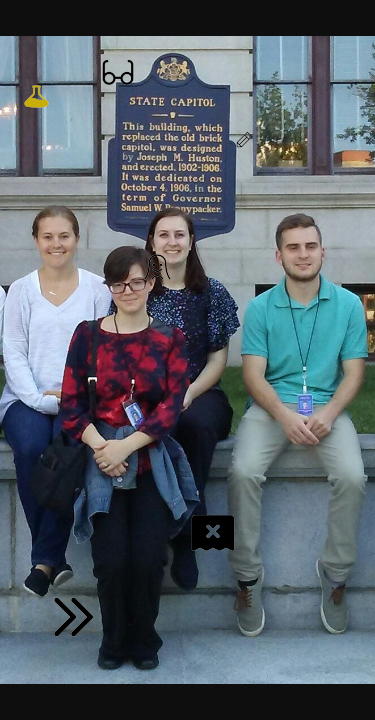 The image size is (375, 720). I want to click on cancel or void a receipt, so click(213, 533).